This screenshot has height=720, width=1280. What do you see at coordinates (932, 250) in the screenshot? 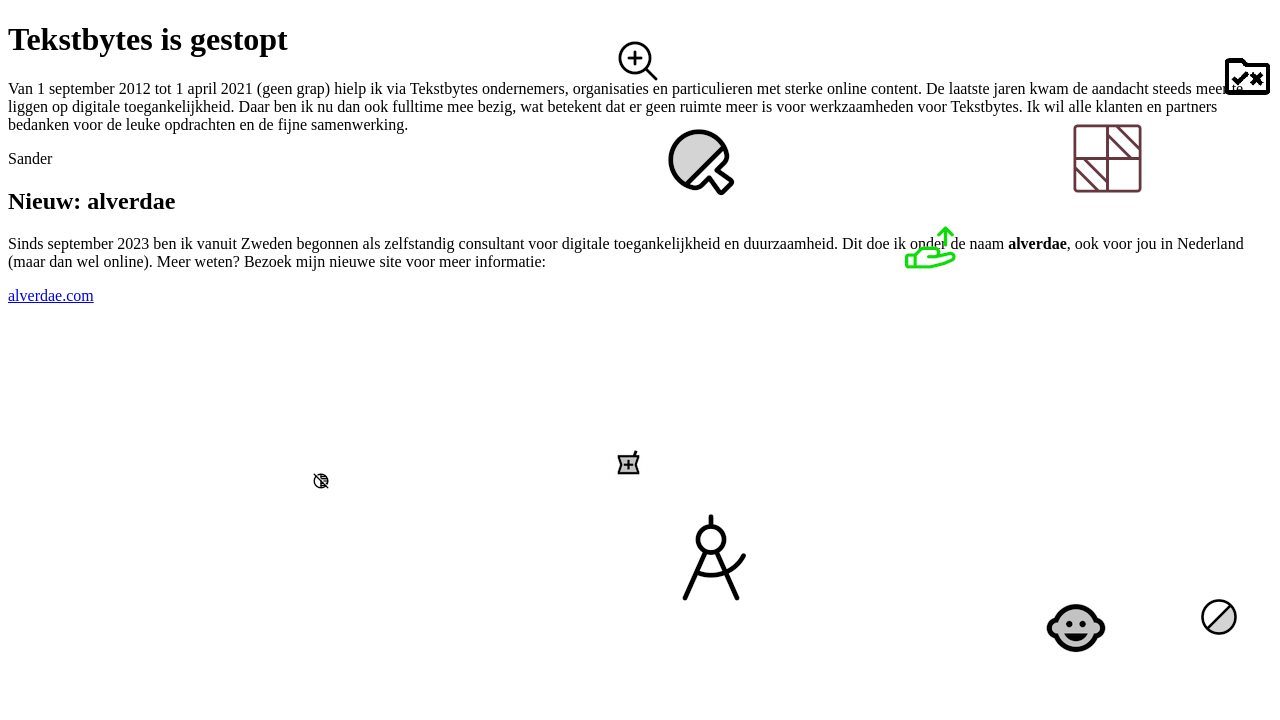
I see `upload or share from your hand` at bounding box center [932, 250].